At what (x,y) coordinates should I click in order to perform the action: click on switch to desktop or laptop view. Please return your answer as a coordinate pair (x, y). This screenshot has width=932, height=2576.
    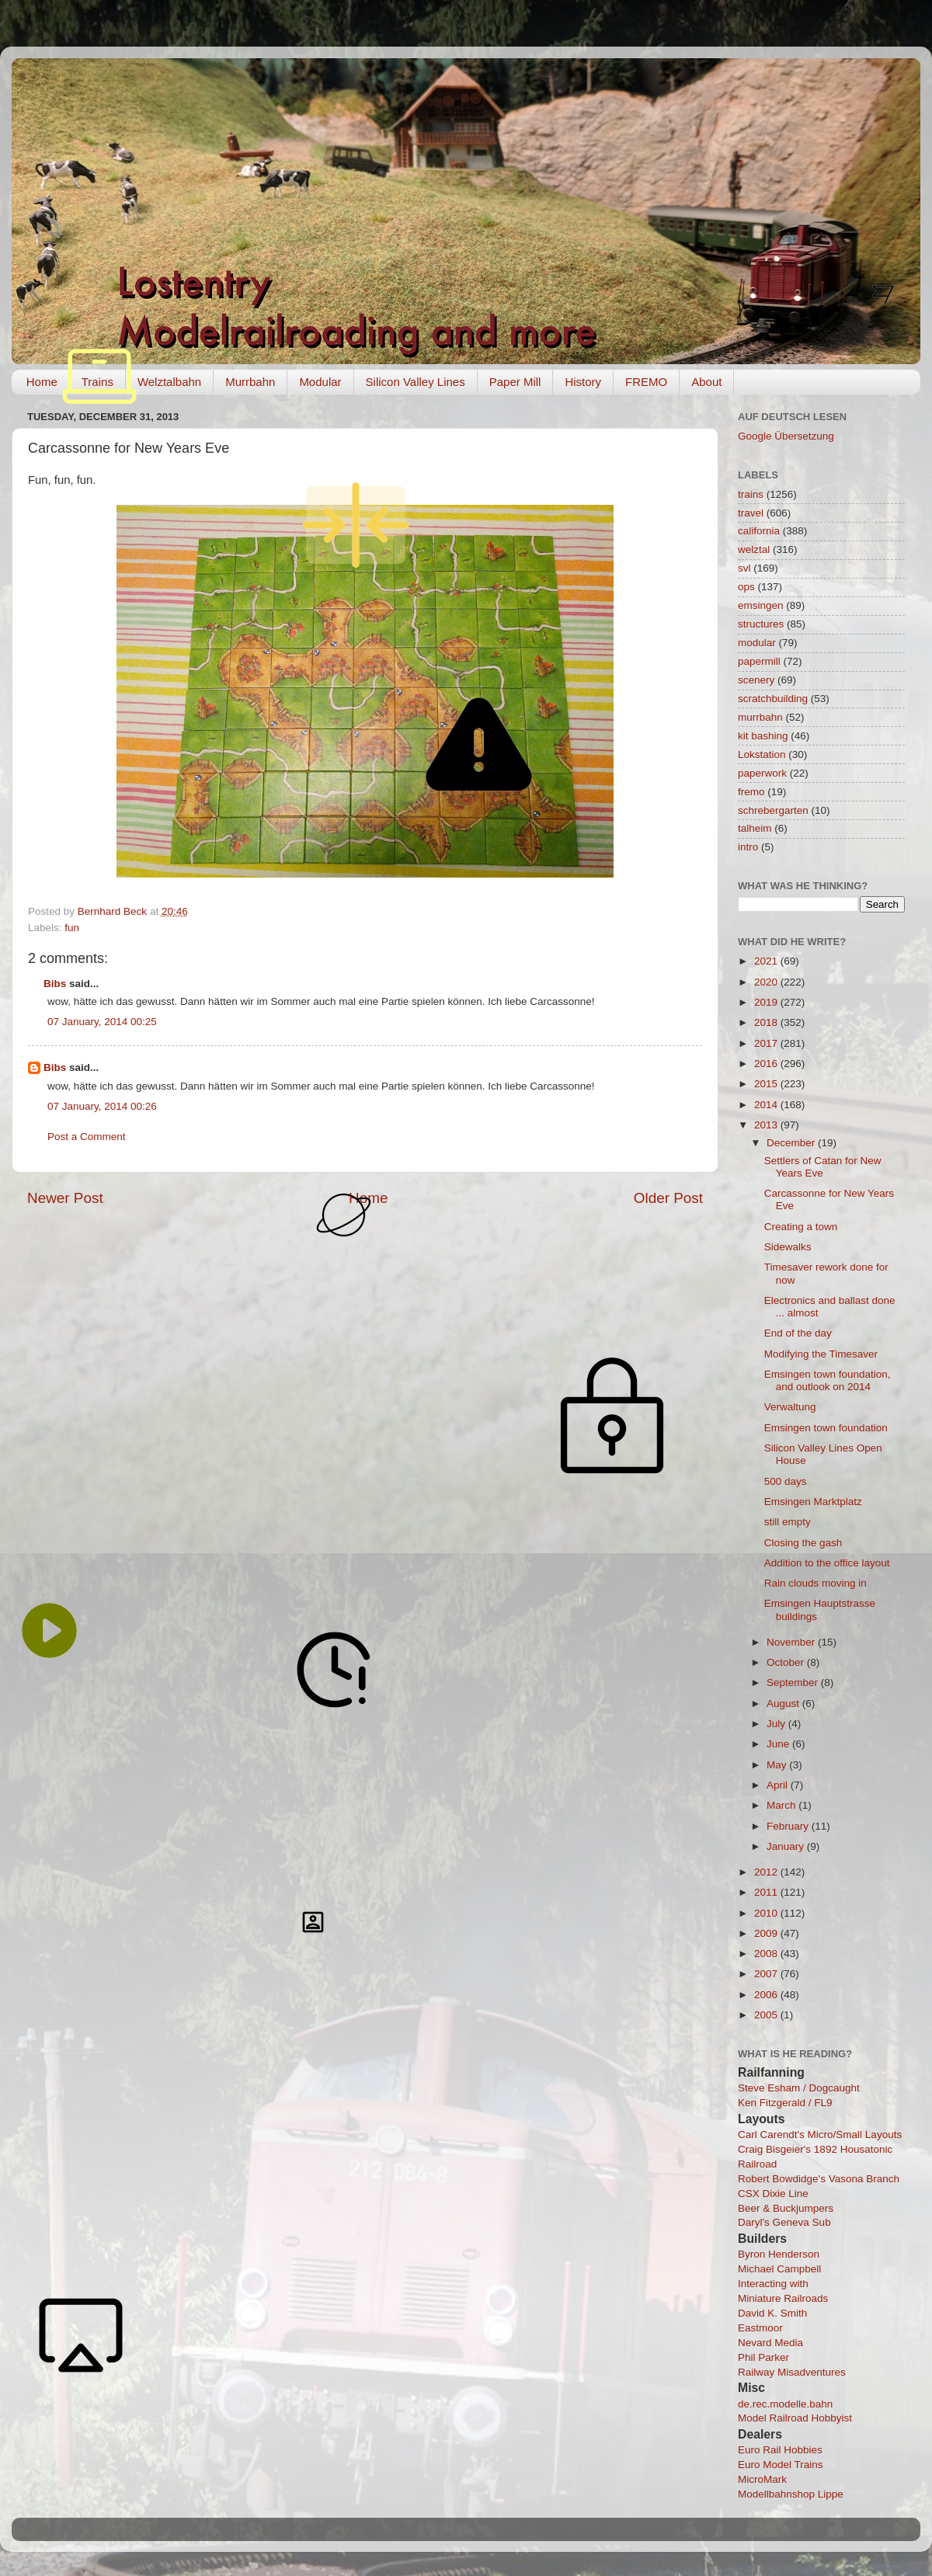
    Looking at the image, I should click on (99, 375).